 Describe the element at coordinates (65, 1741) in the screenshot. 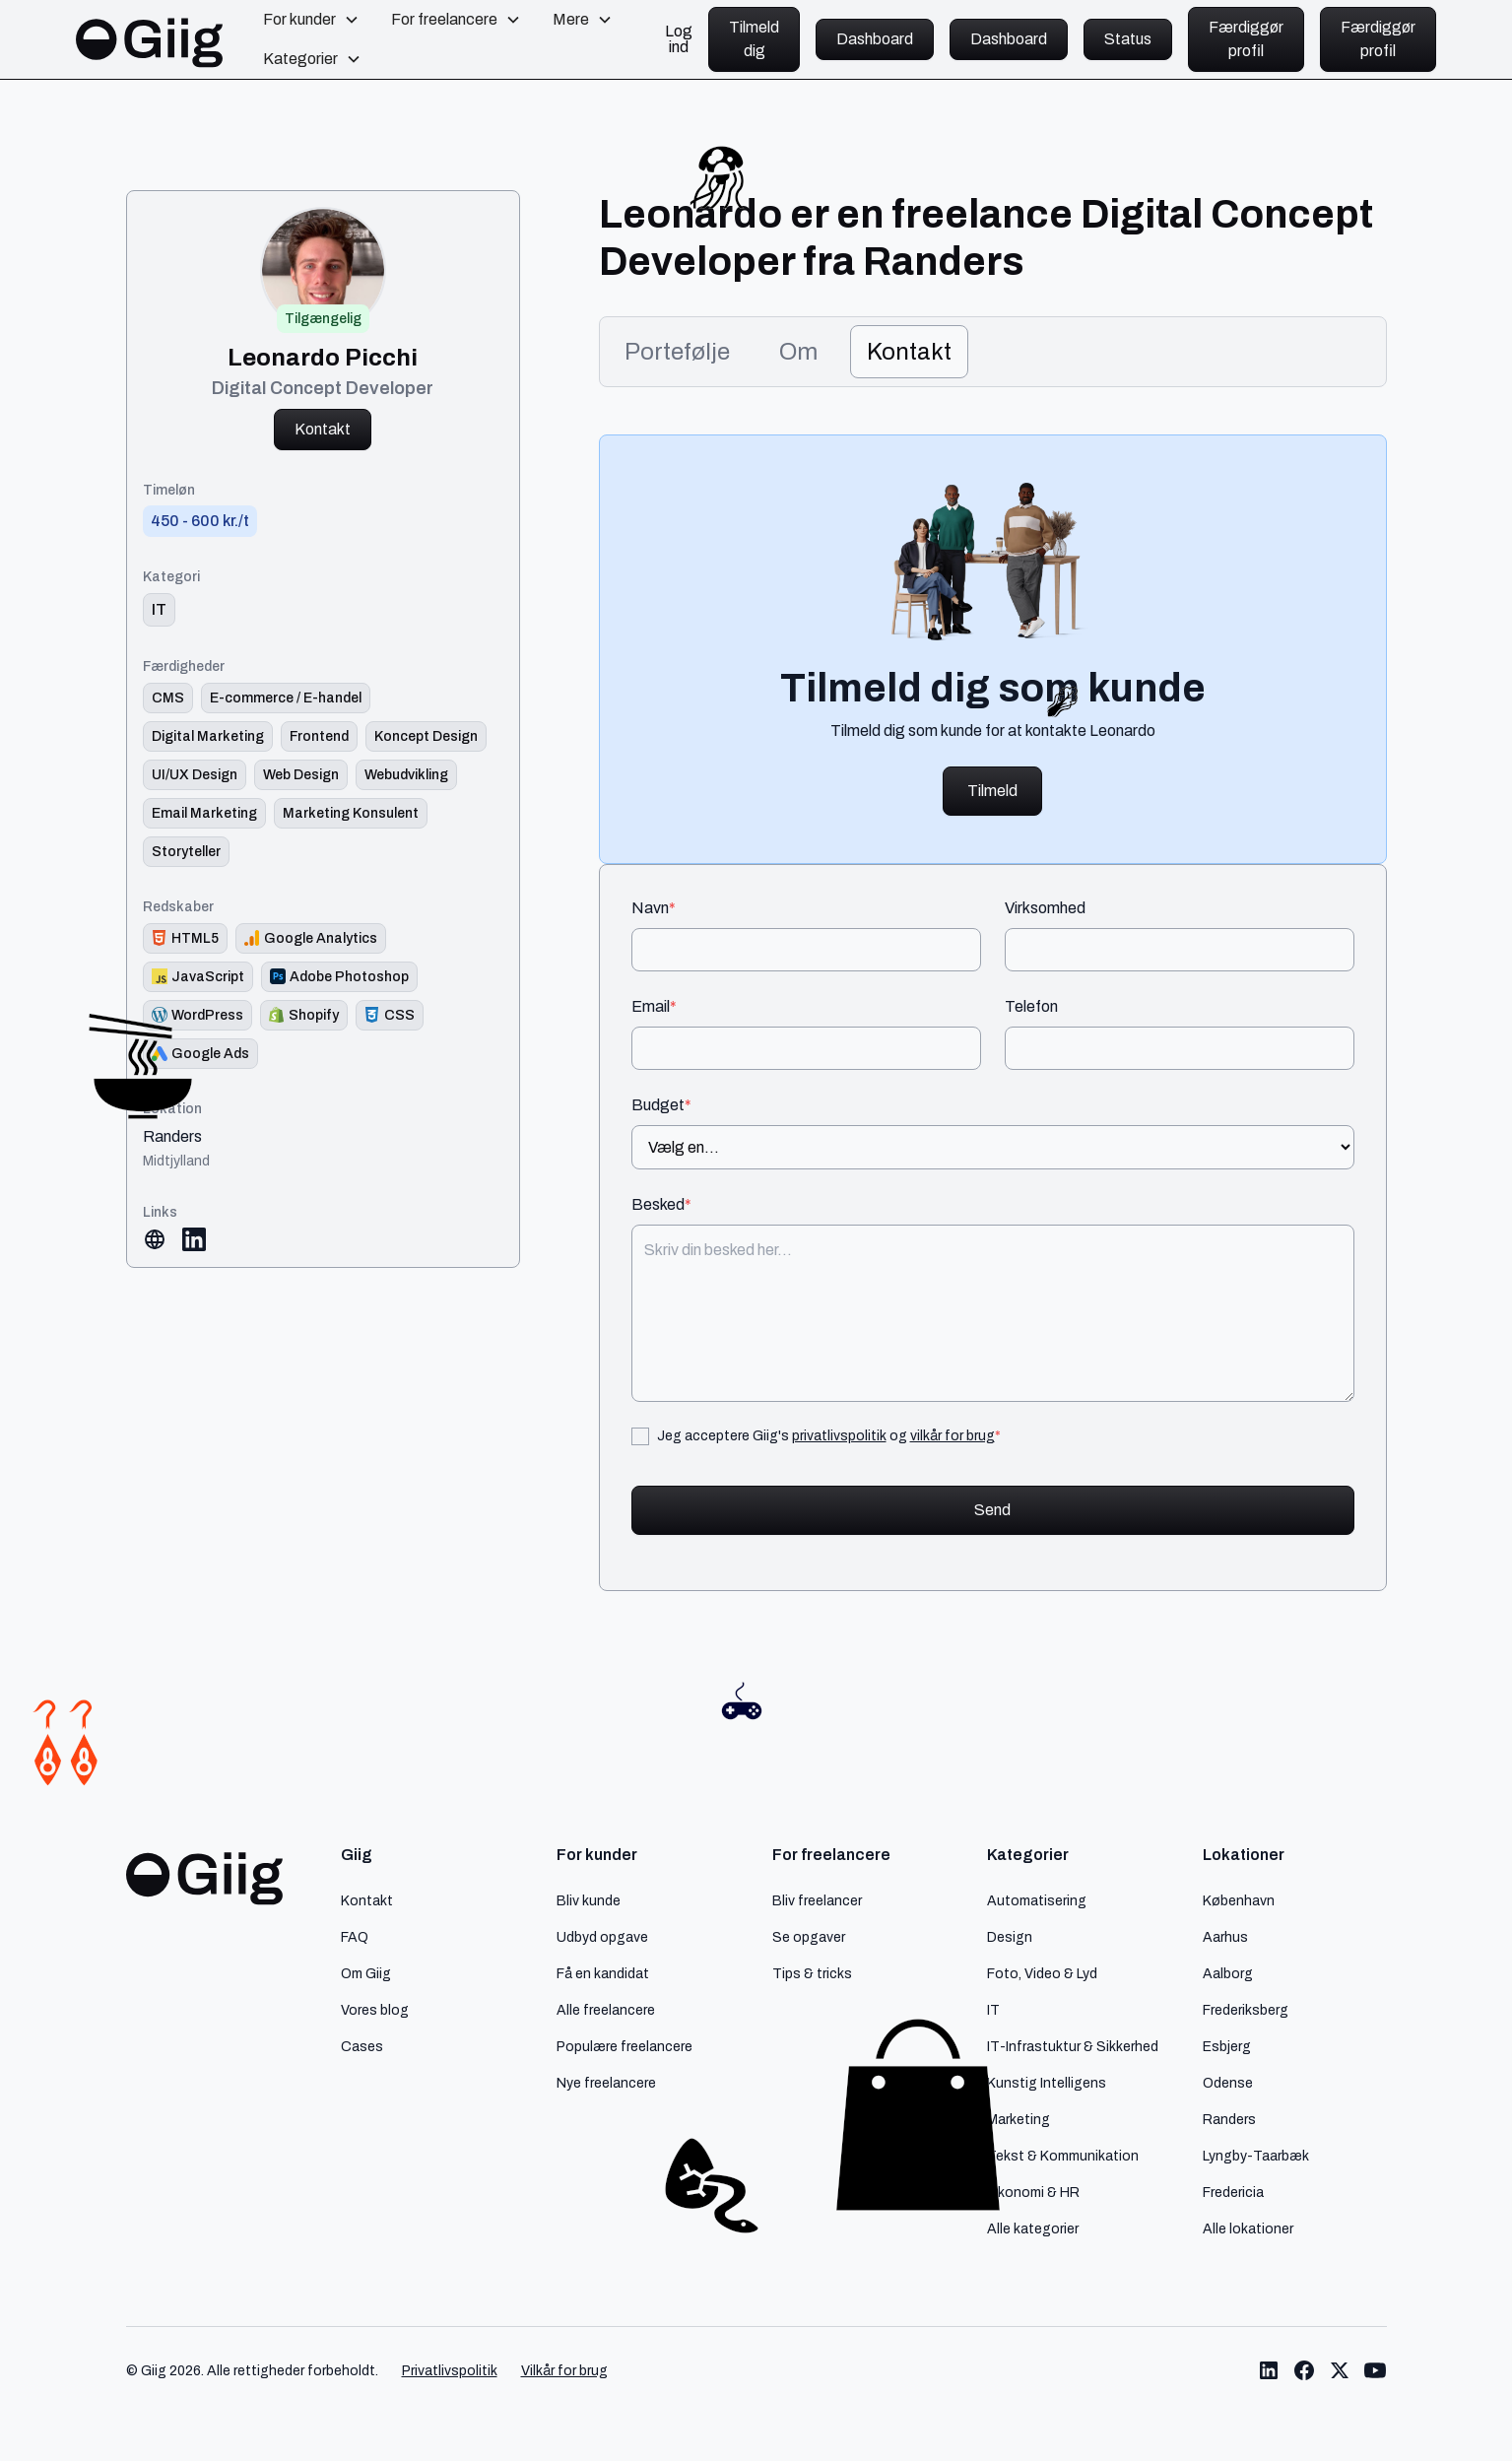

I see `browse or shop for earrings` at that location.